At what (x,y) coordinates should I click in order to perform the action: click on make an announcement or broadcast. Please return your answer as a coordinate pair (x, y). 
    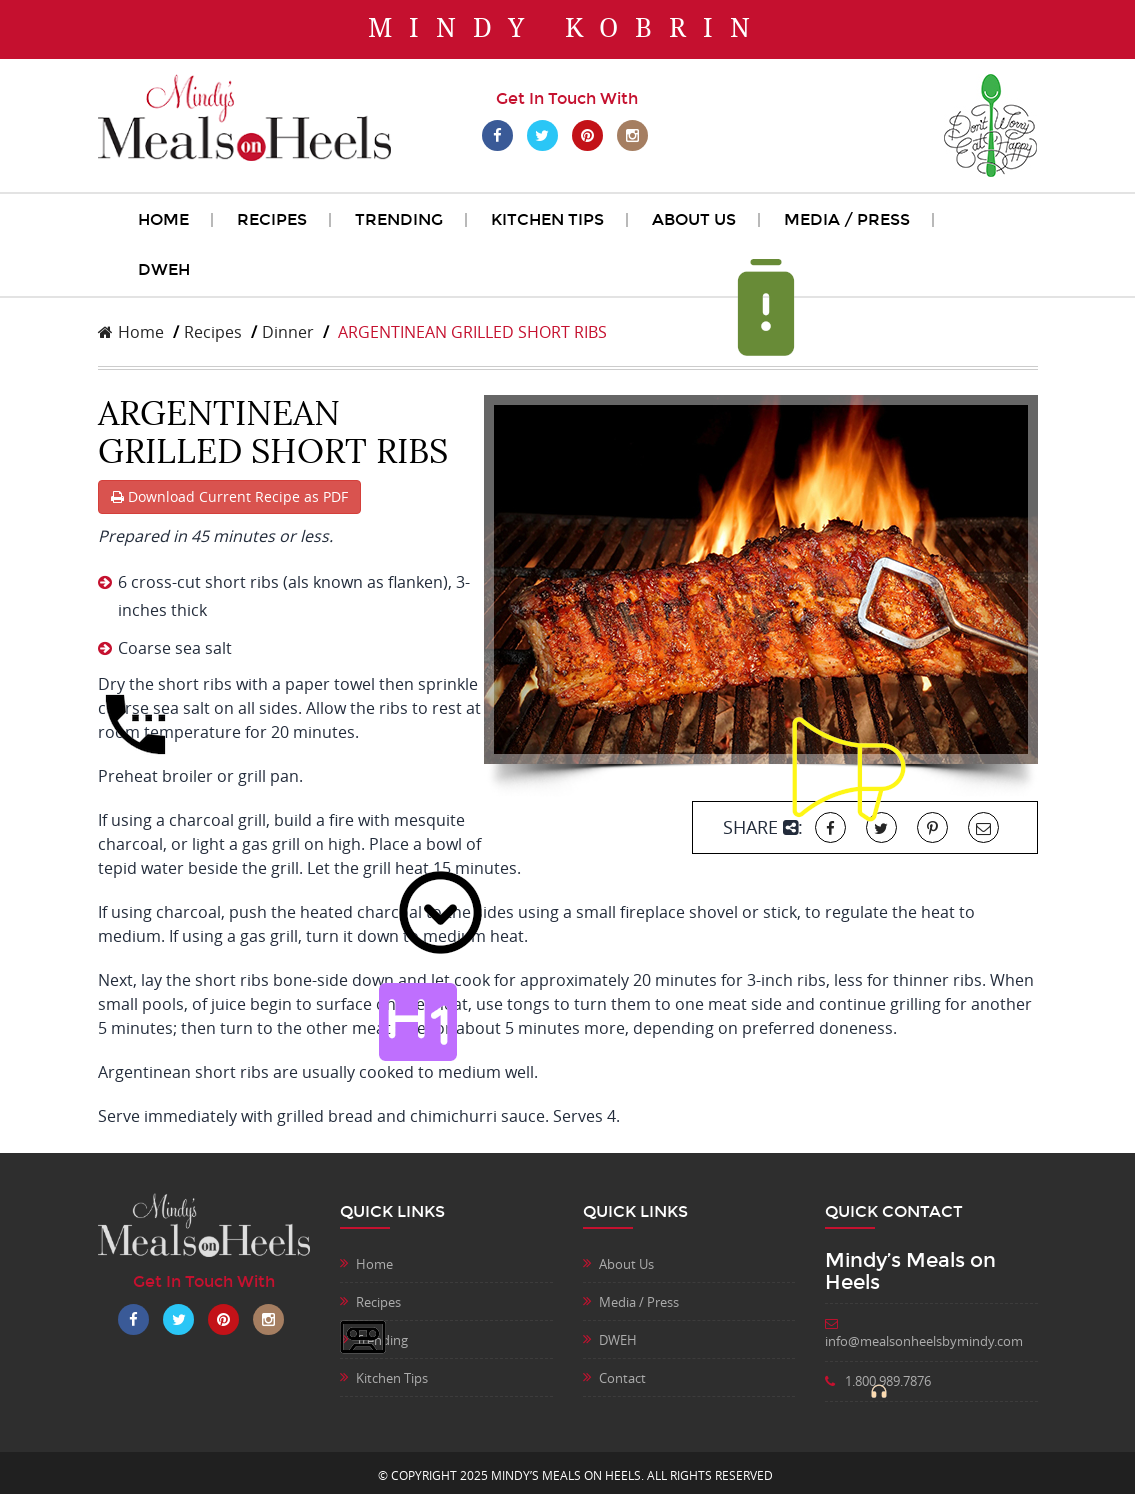
    Looking at the image, I should click on (842, 771).